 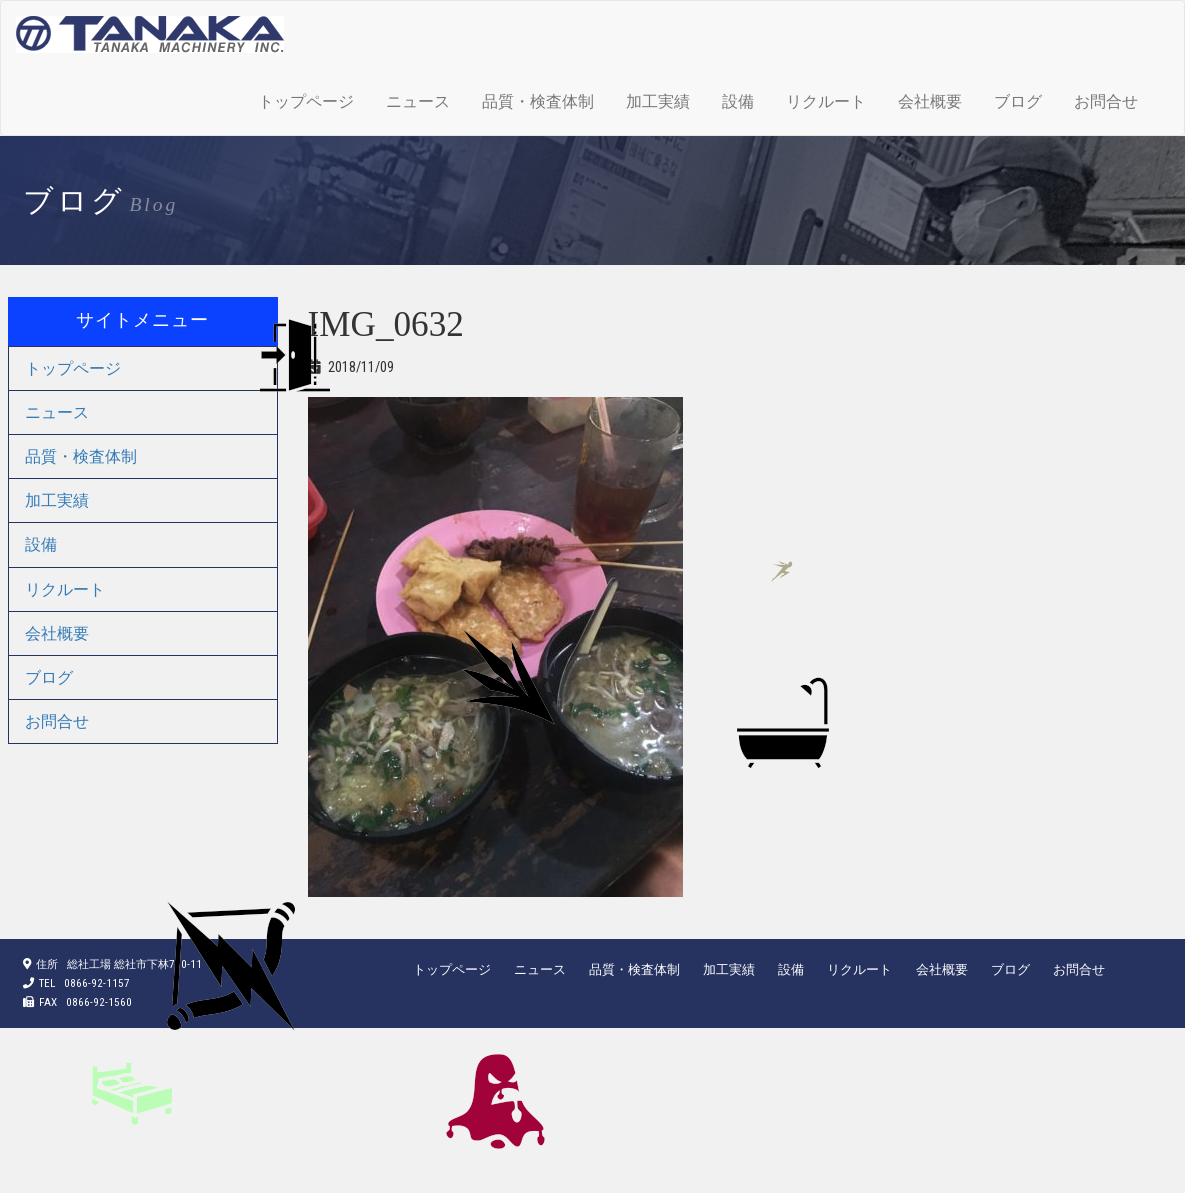 I want to click on book a hotel or accommodation, so click(x=132, y=1094).